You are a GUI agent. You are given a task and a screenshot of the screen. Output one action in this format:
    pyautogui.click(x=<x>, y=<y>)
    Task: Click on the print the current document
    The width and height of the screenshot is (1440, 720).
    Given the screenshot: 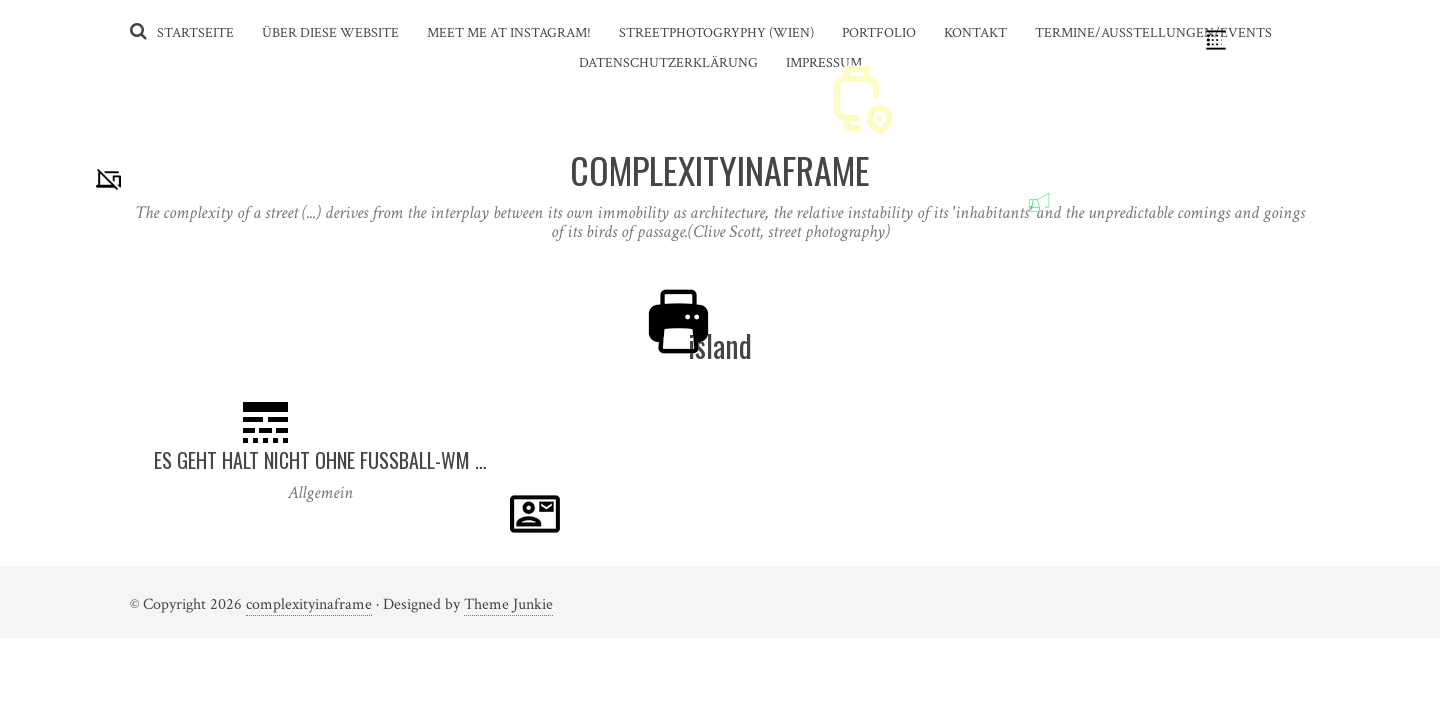 What is the action you would take?
    pyautogui.click(x=678, y=321)
    